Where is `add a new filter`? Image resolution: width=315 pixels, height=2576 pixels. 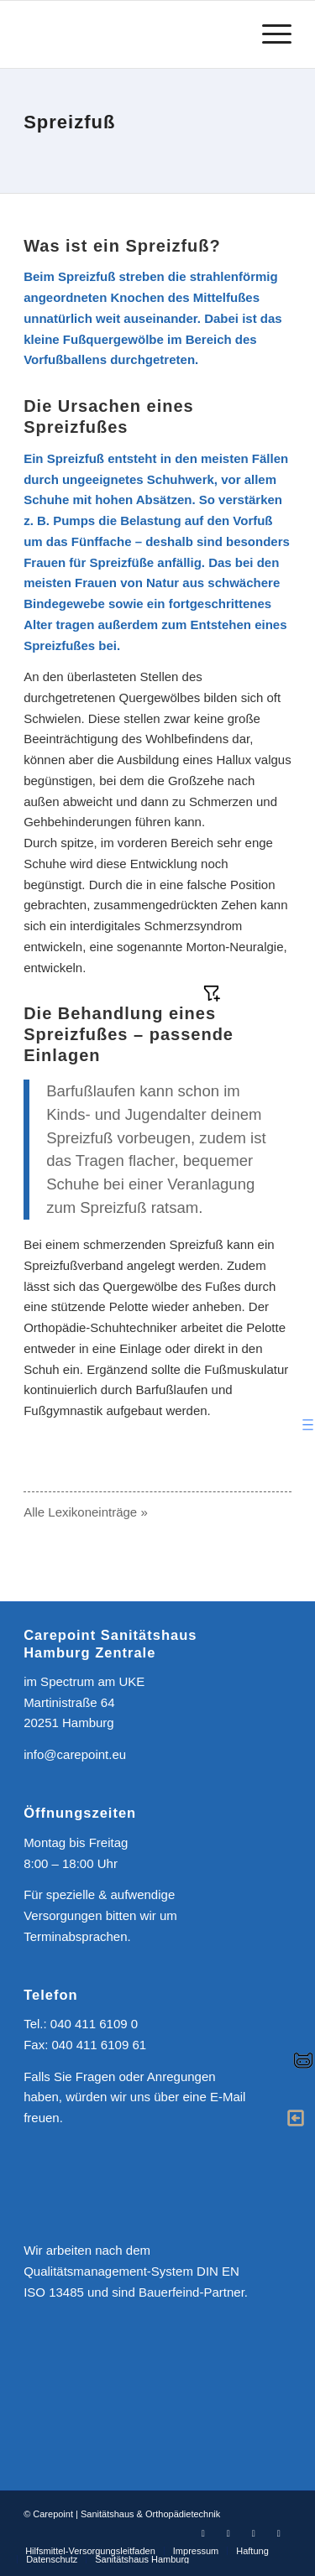
add a new filter is located at coordinates (211, 992).